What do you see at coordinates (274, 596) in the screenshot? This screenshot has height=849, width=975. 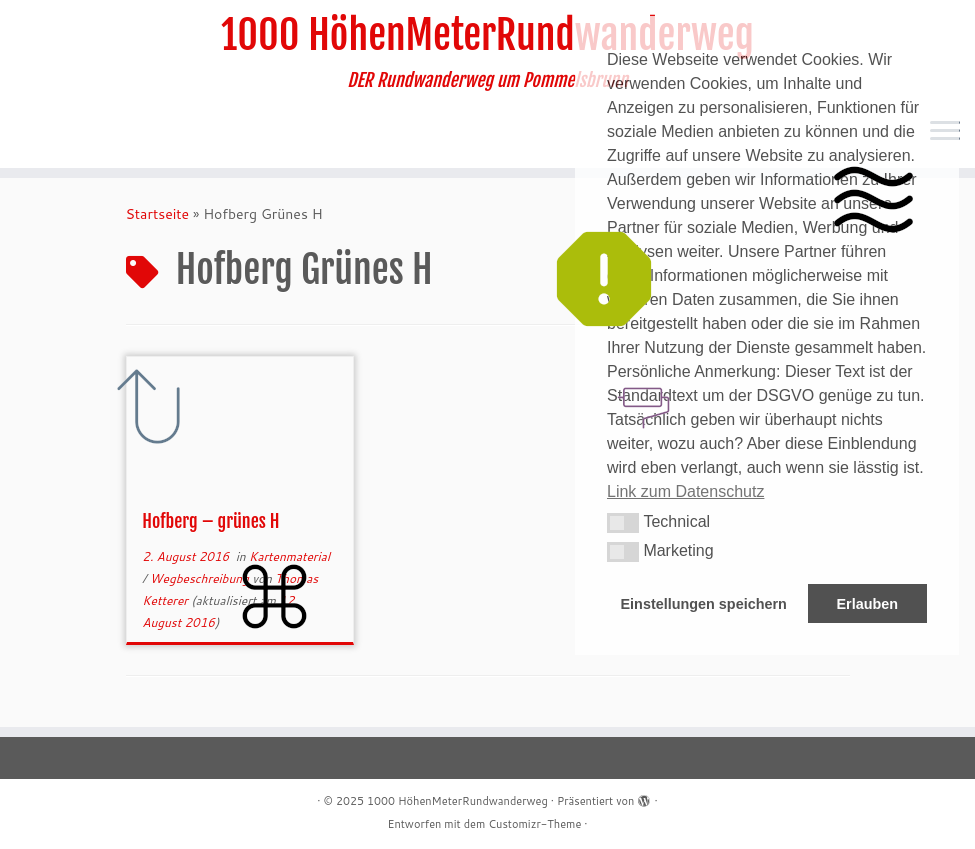 I see `keyboard shortcut or command key symbol` at bounding box center [274, 596].